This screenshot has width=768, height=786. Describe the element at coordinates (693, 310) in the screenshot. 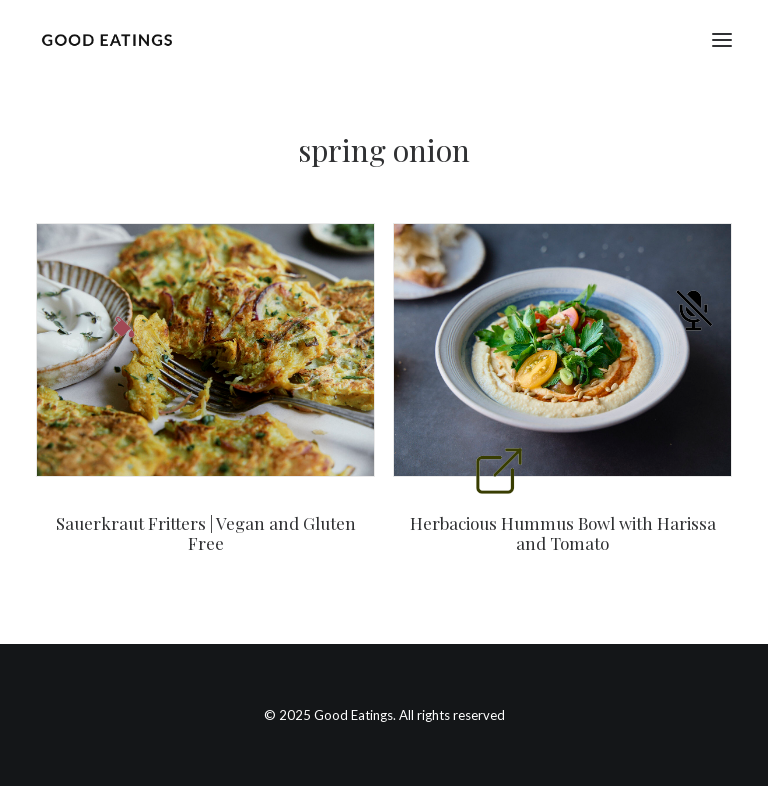

I see `mute your microphone` at that location.